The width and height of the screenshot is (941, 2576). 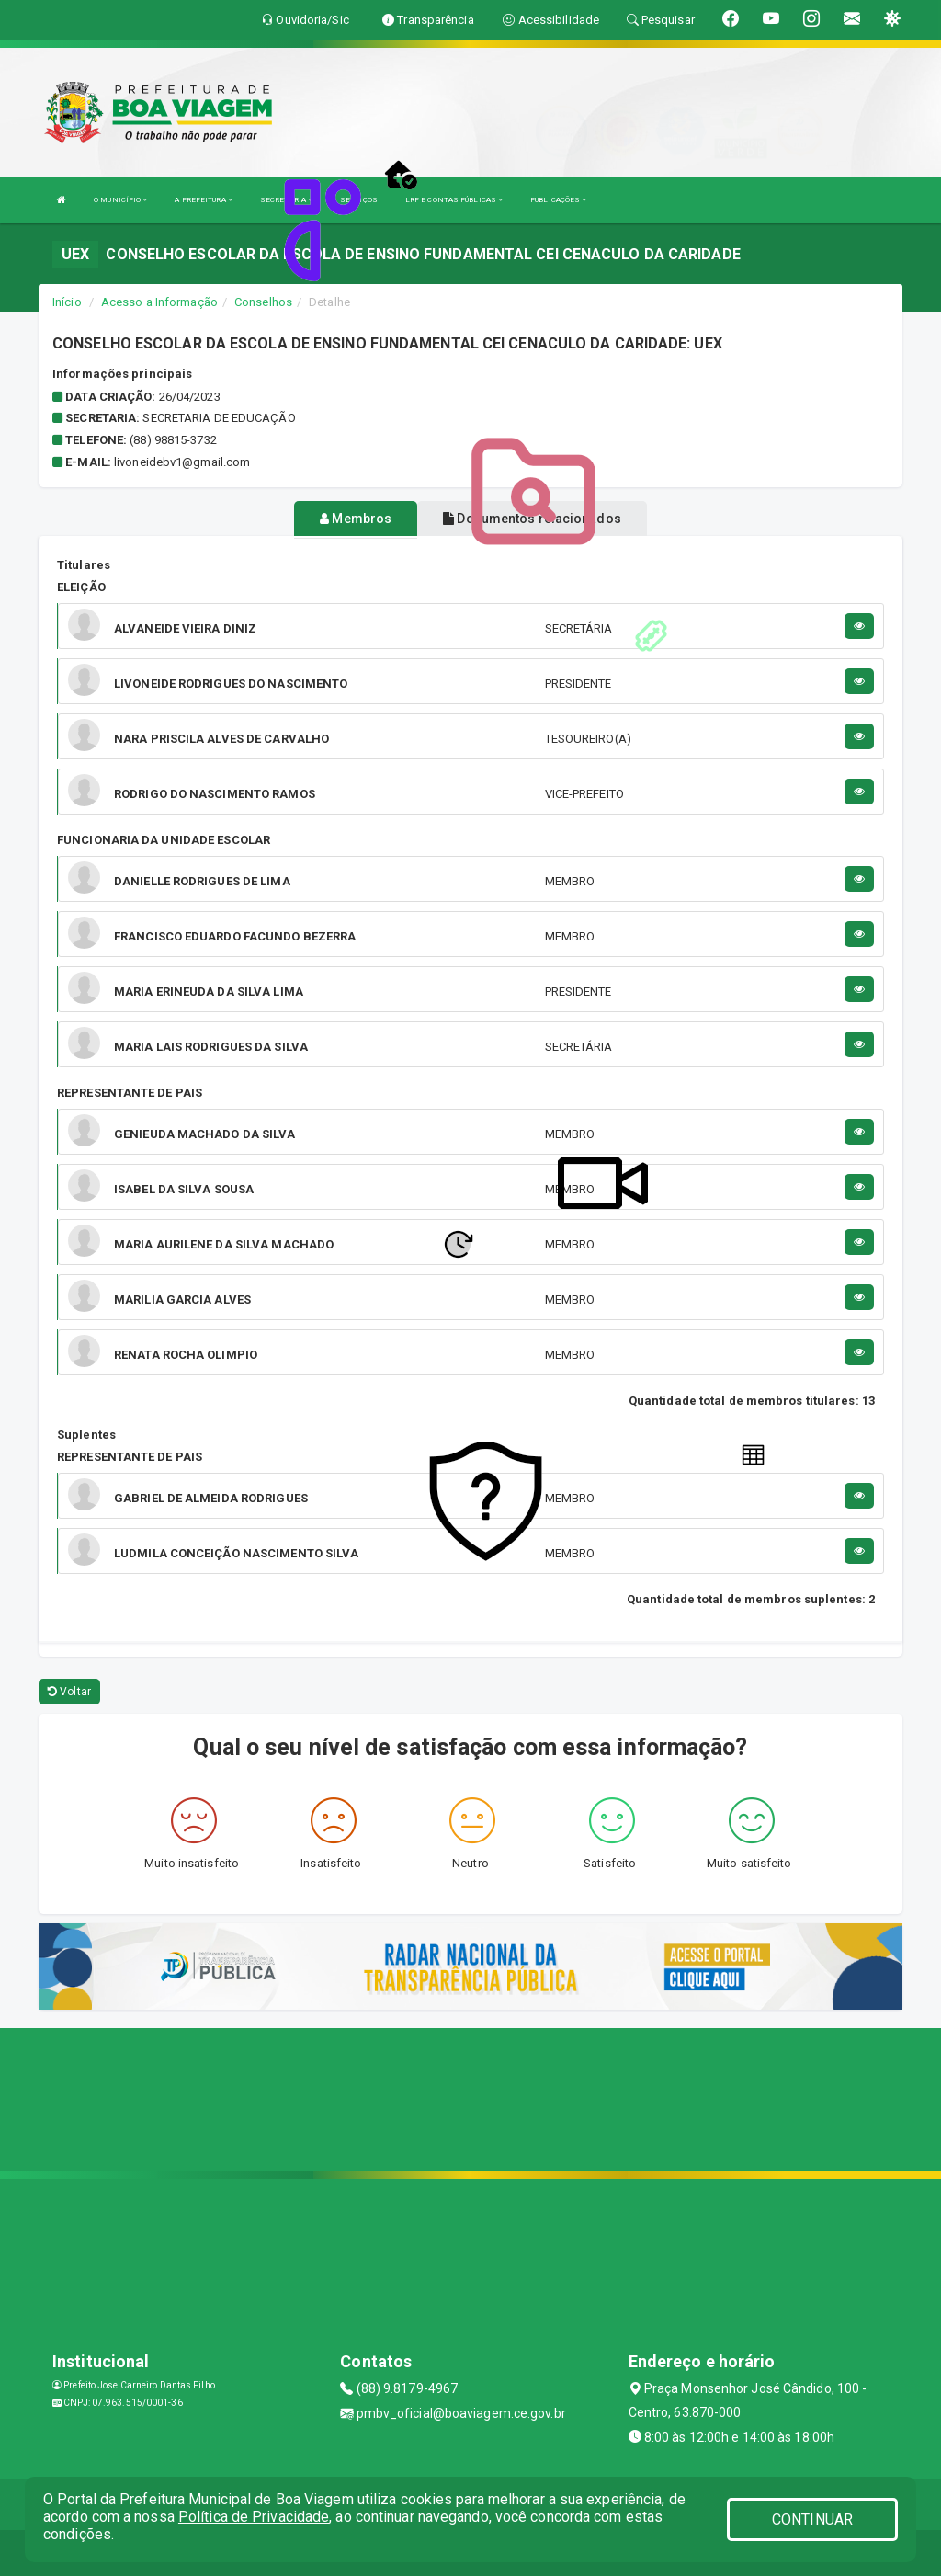 I want to click on redo or restore to a previous state, so click(x=458, y=1244).